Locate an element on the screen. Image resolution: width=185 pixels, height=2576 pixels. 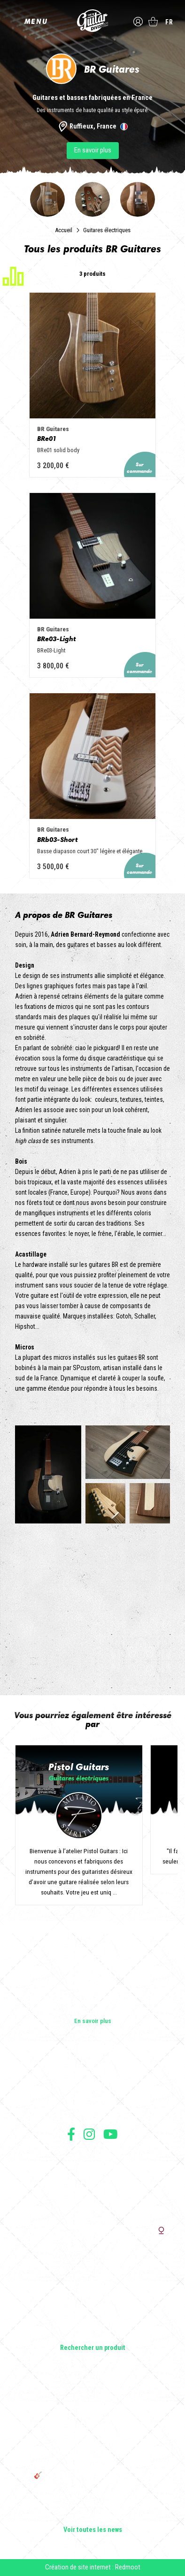
mark a location on the map is located at coordinates (161, 2230).